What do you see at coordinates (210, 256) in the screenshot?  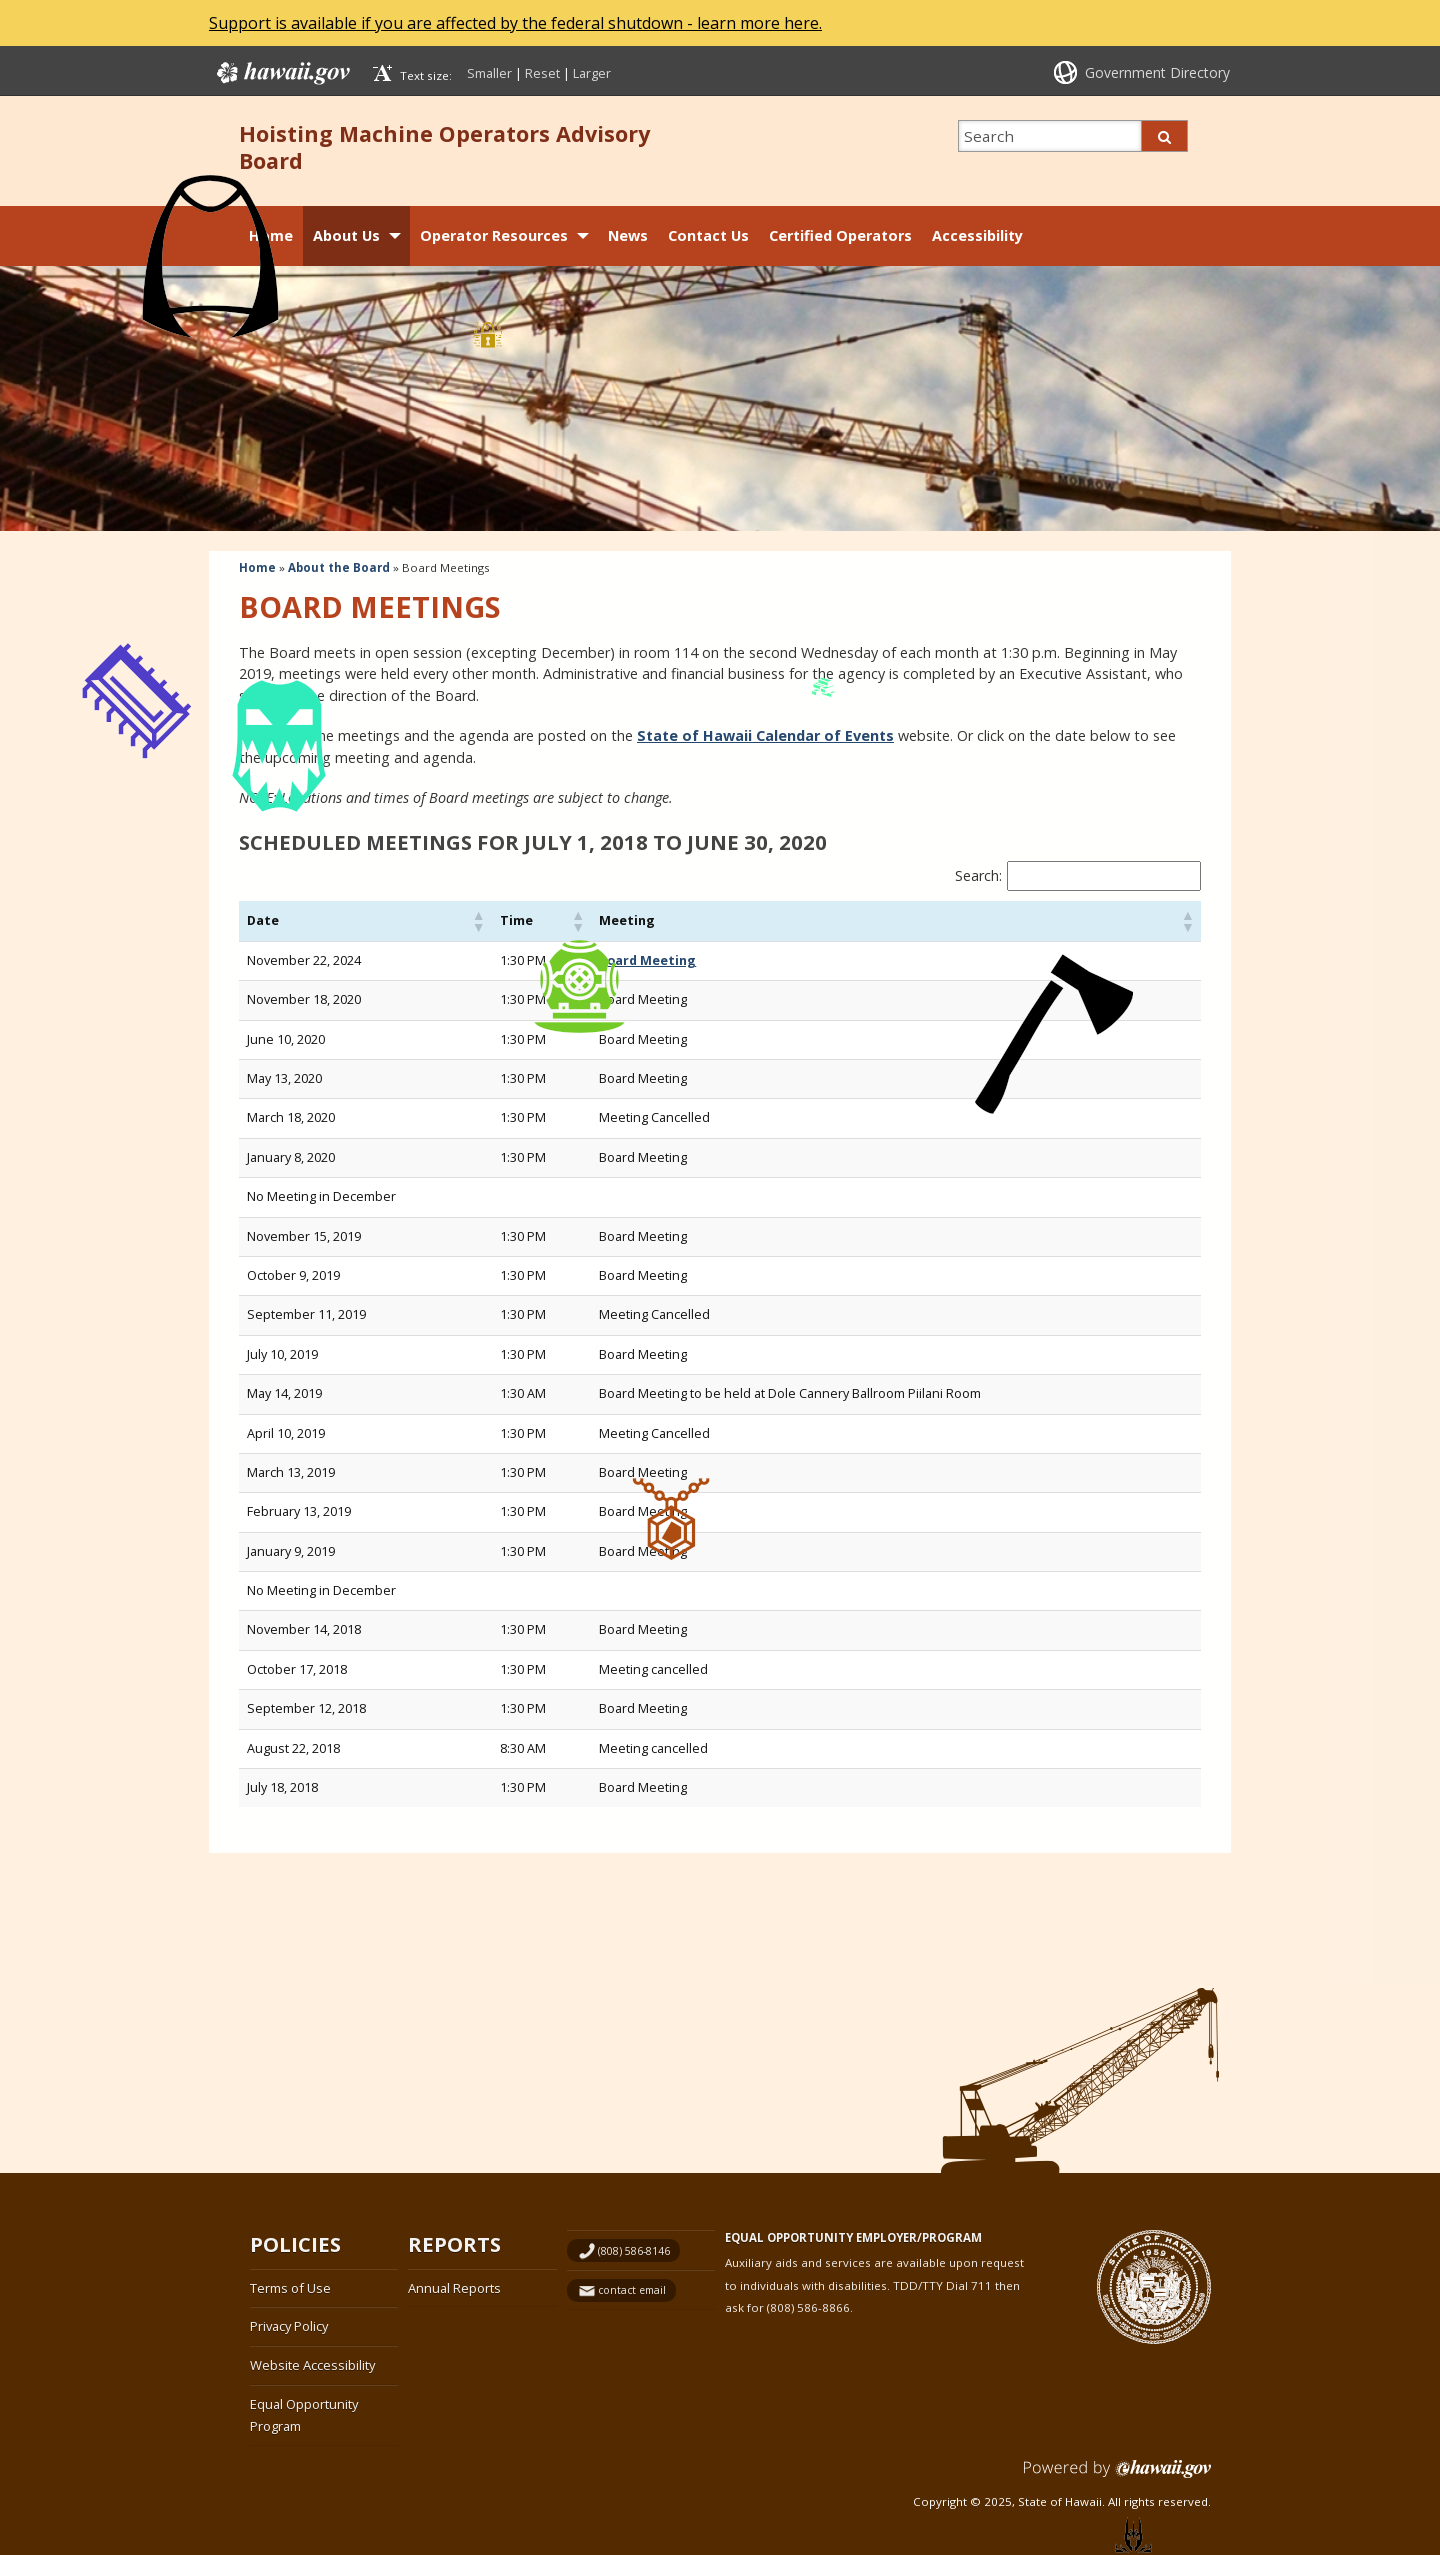 I see `equip a cloak or cape item` at bounding box center [210, 256].